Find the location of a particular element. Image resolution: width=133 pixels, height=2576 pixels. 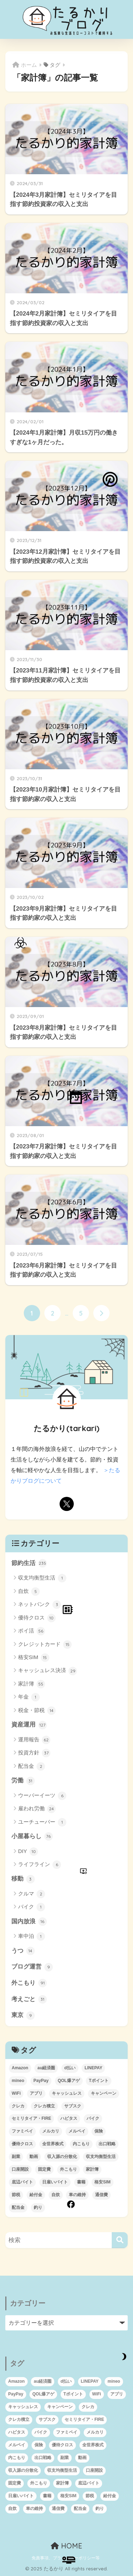

select flat bed seat option is located at coordinates (69, 2560).